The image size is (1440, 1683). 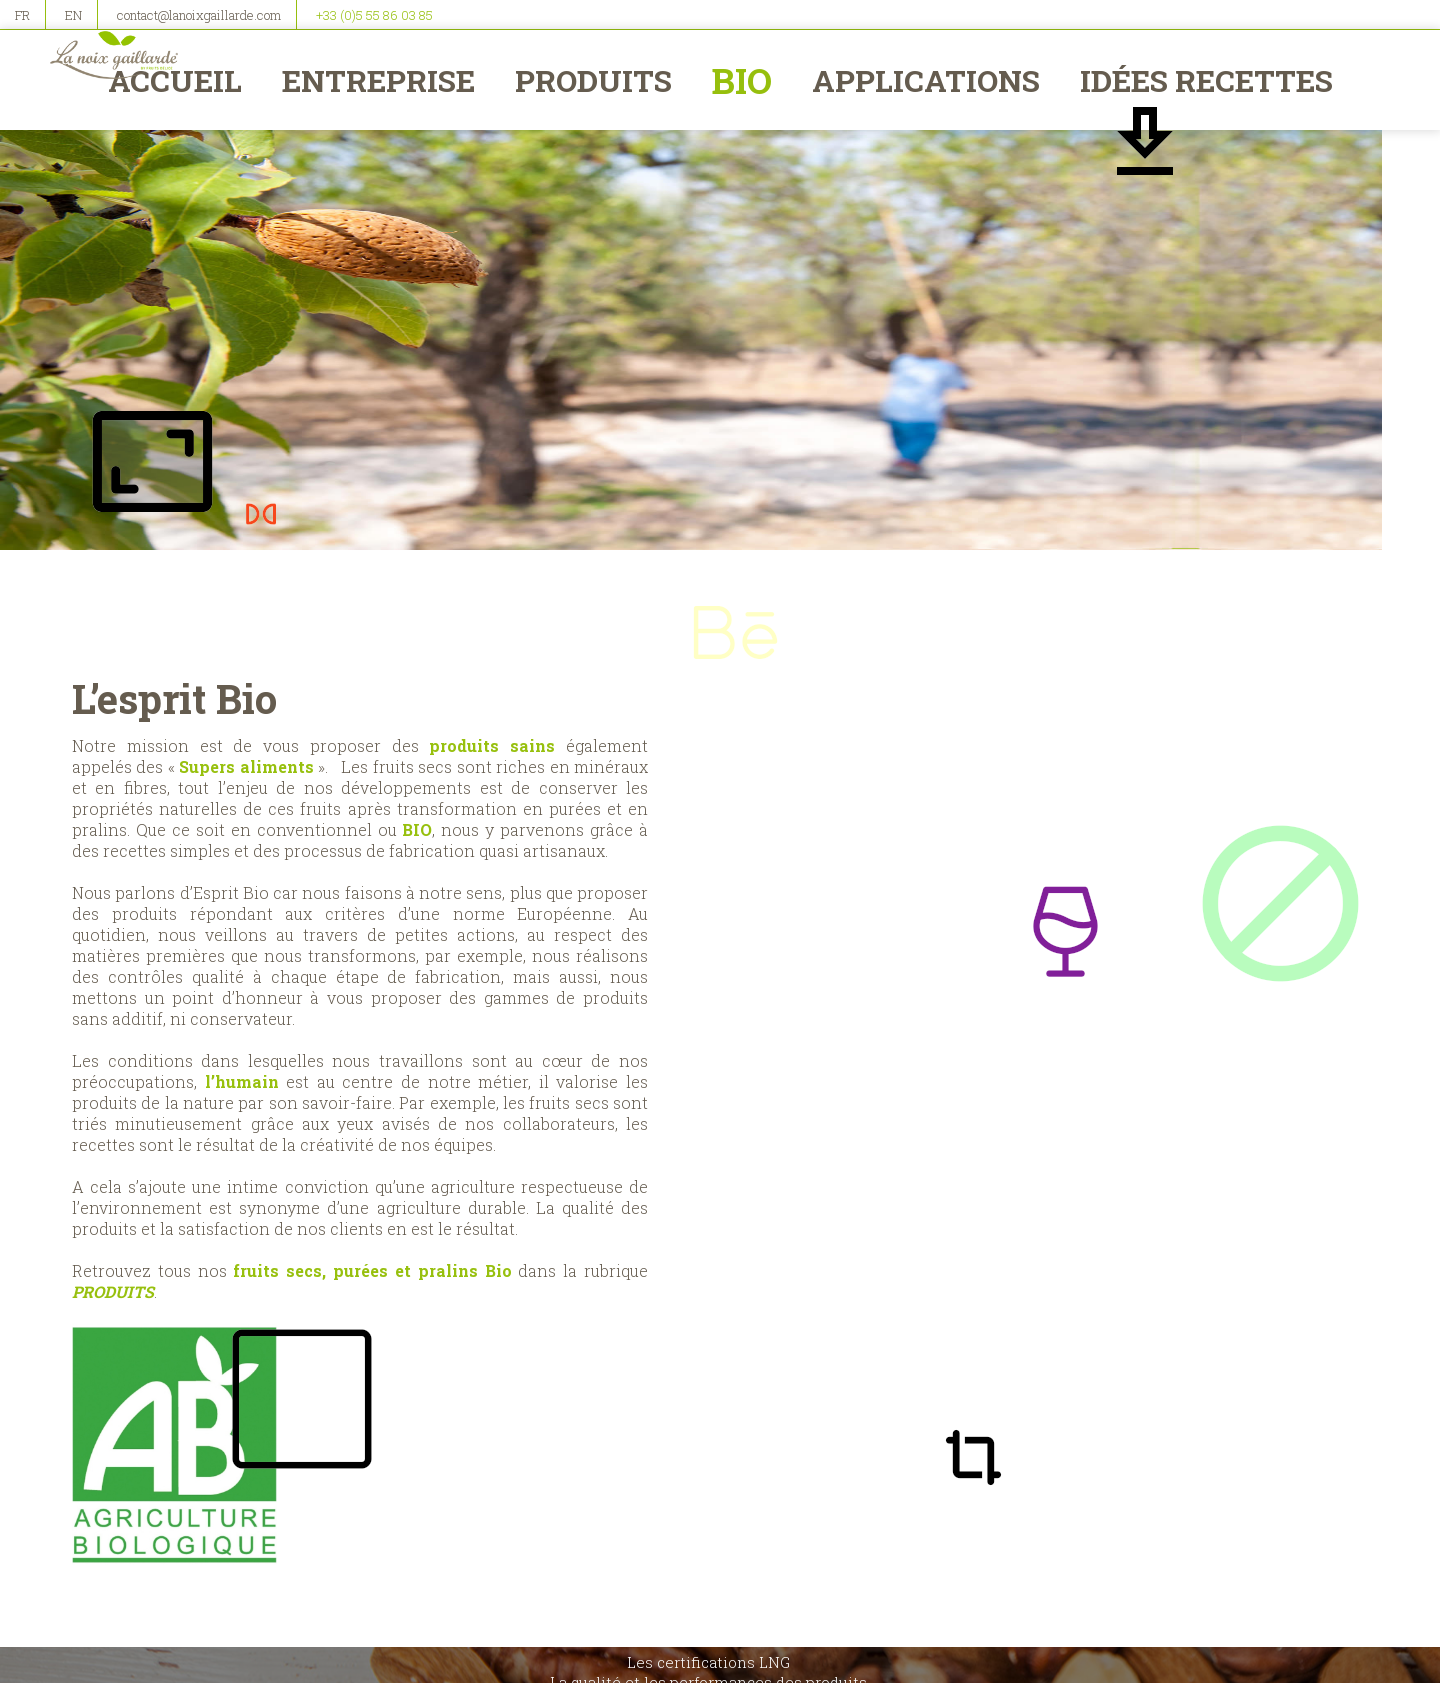 I want to click on visit behance portfolio, so click(x=732, y=632).